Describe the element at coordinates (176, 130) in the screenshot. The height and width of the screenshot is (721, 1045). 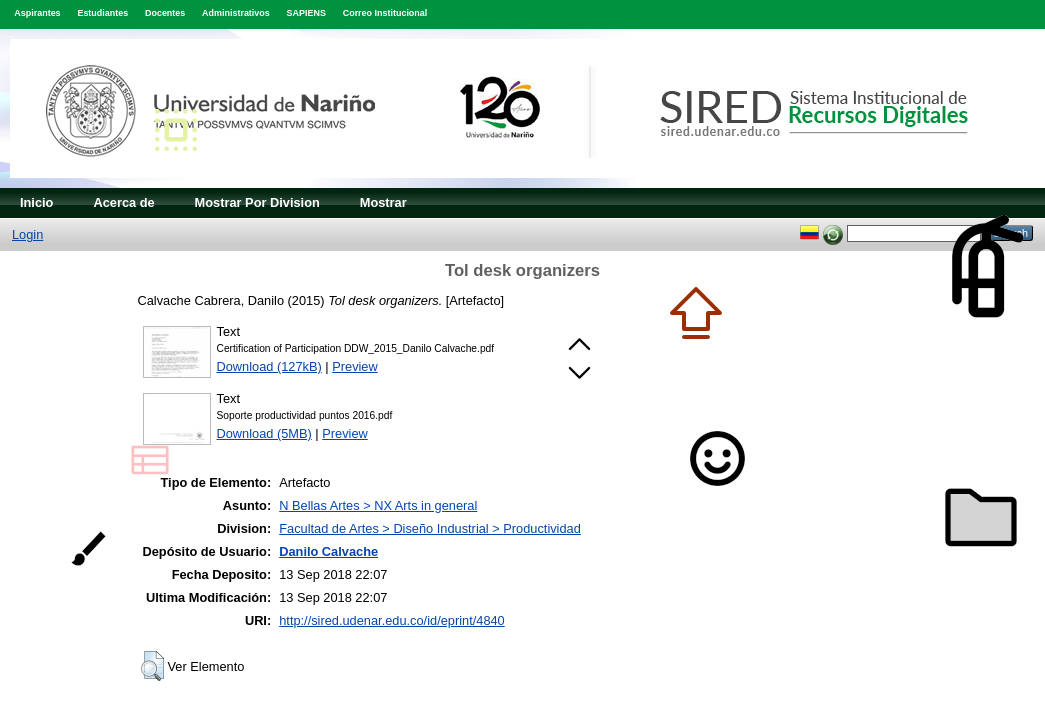
I see `select all items in the current view` at that location.